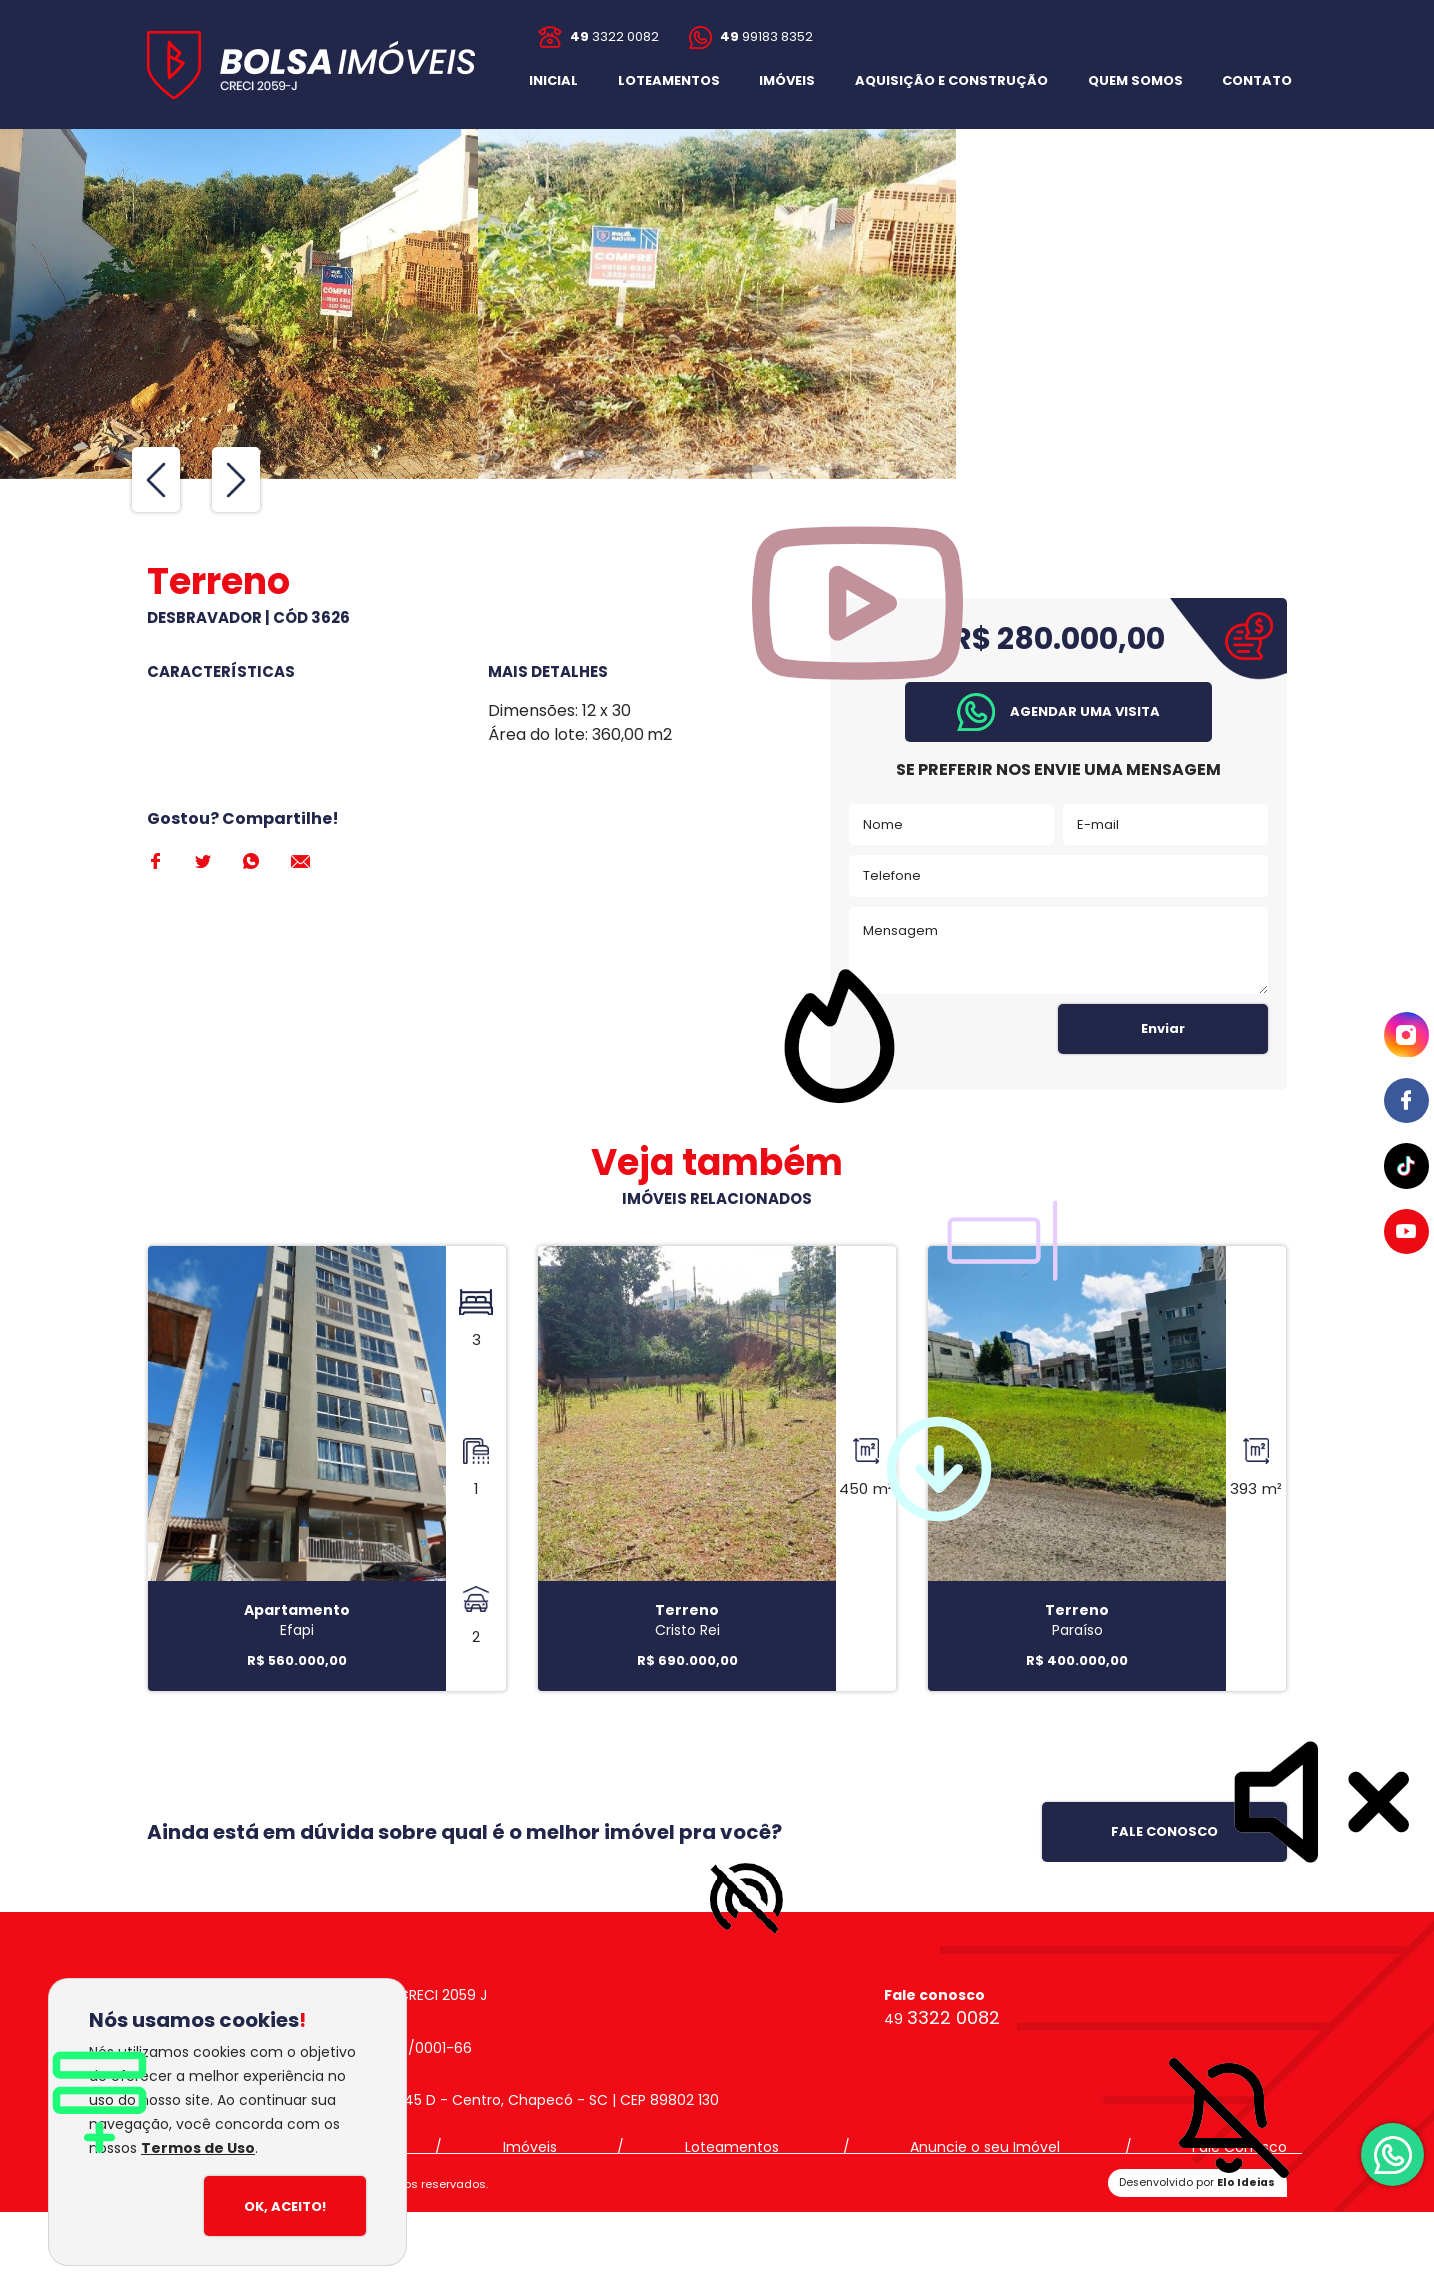 This screenshot has width=1434, height=2286. What do you see at coordinates (1004, 1240) in the screenshot?
I see `align content to the right` at bounding box center [1004, 1240].